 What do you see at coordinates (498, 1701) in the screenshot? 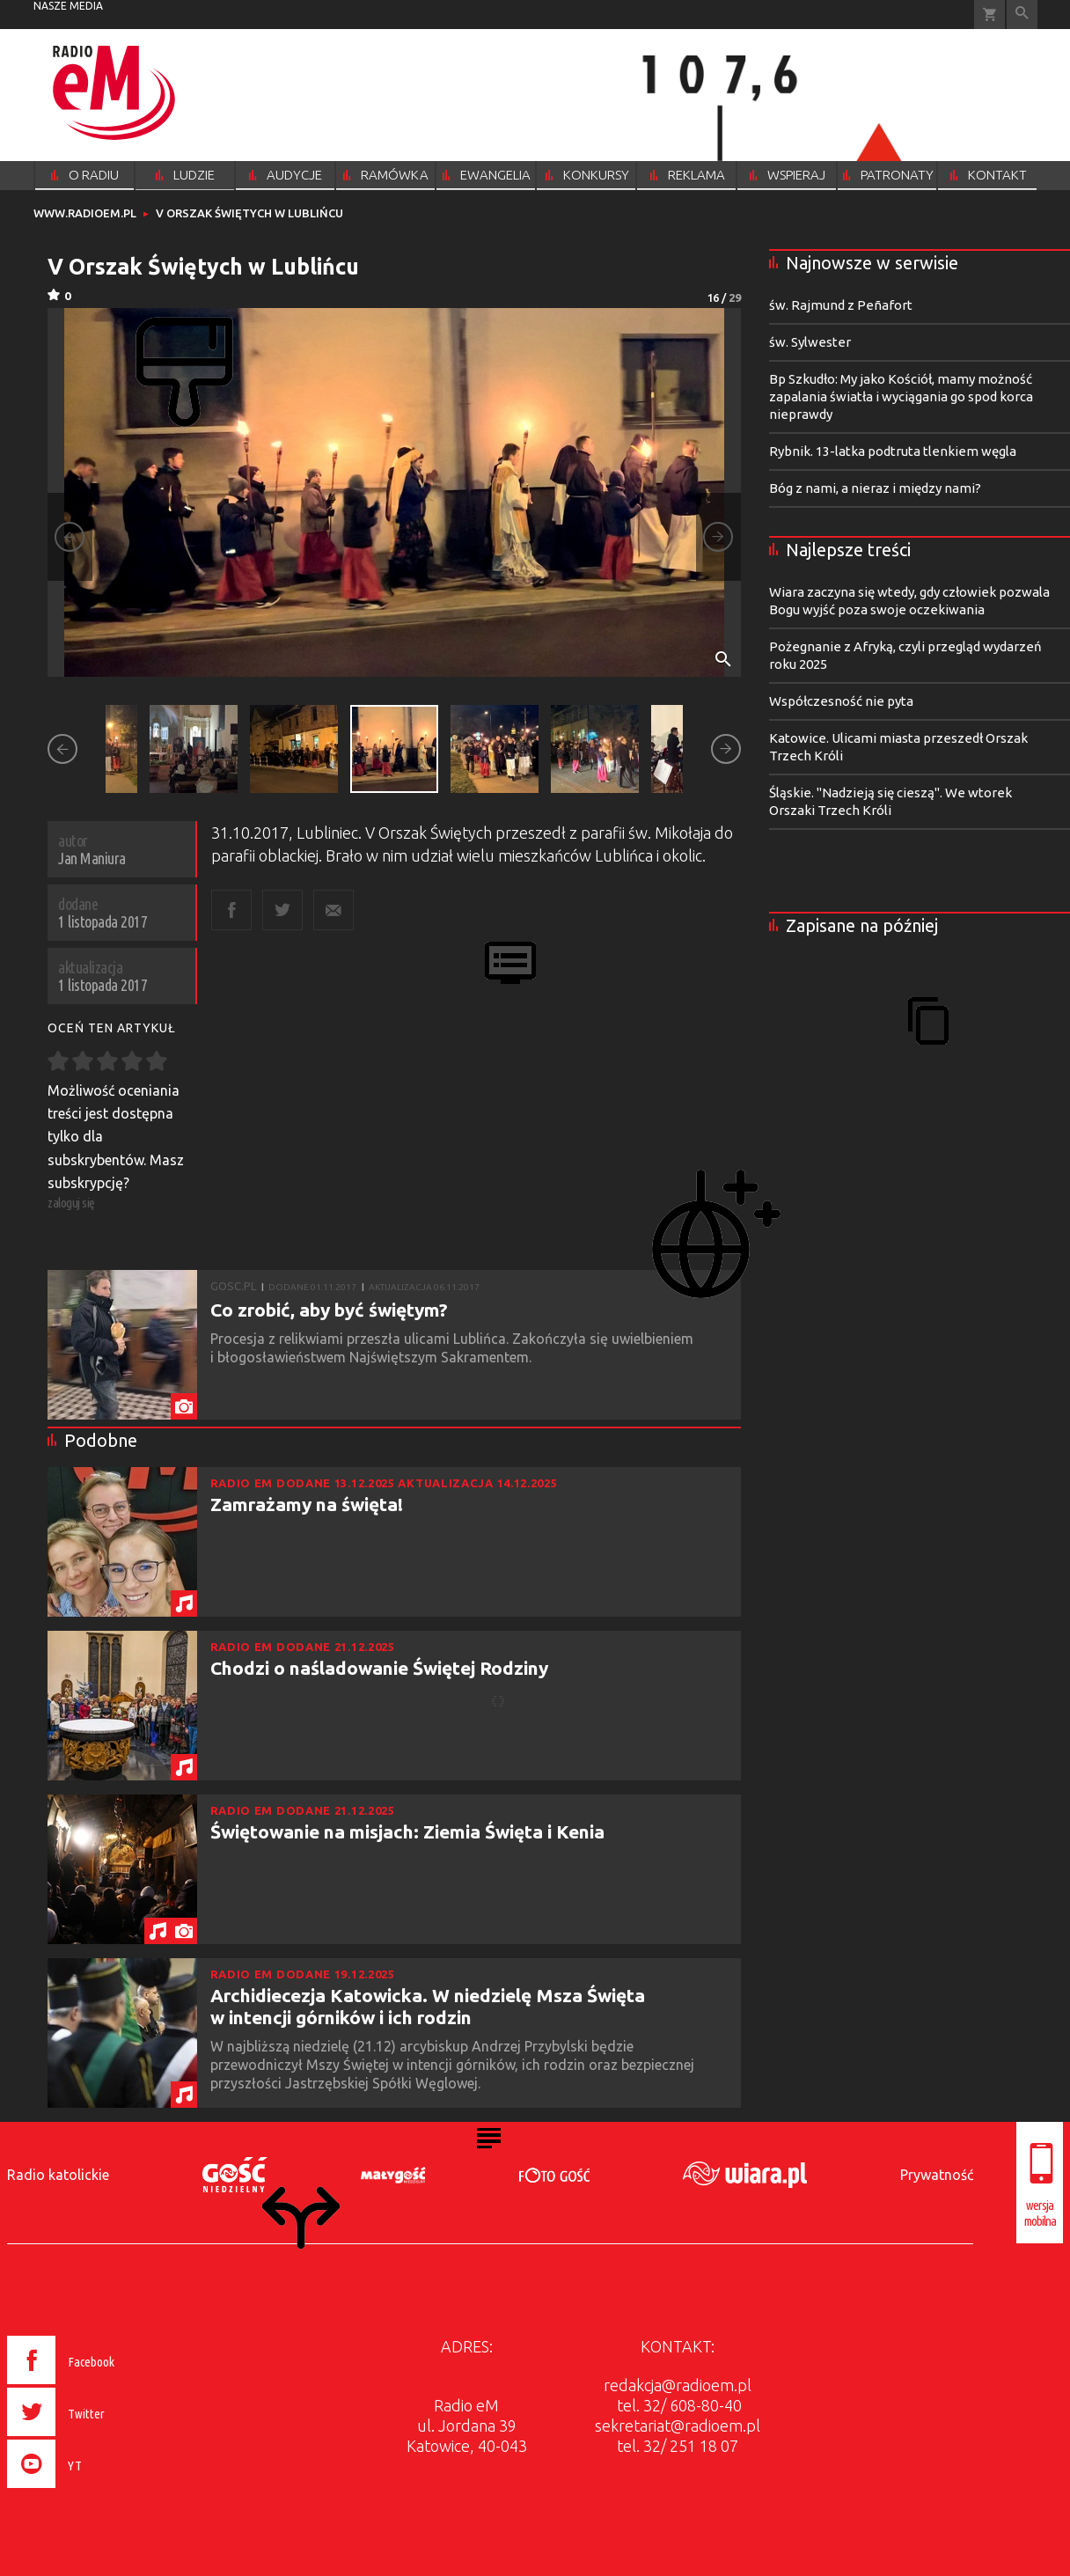
I see `view or edit source code` at bounding box center [498, 1701].